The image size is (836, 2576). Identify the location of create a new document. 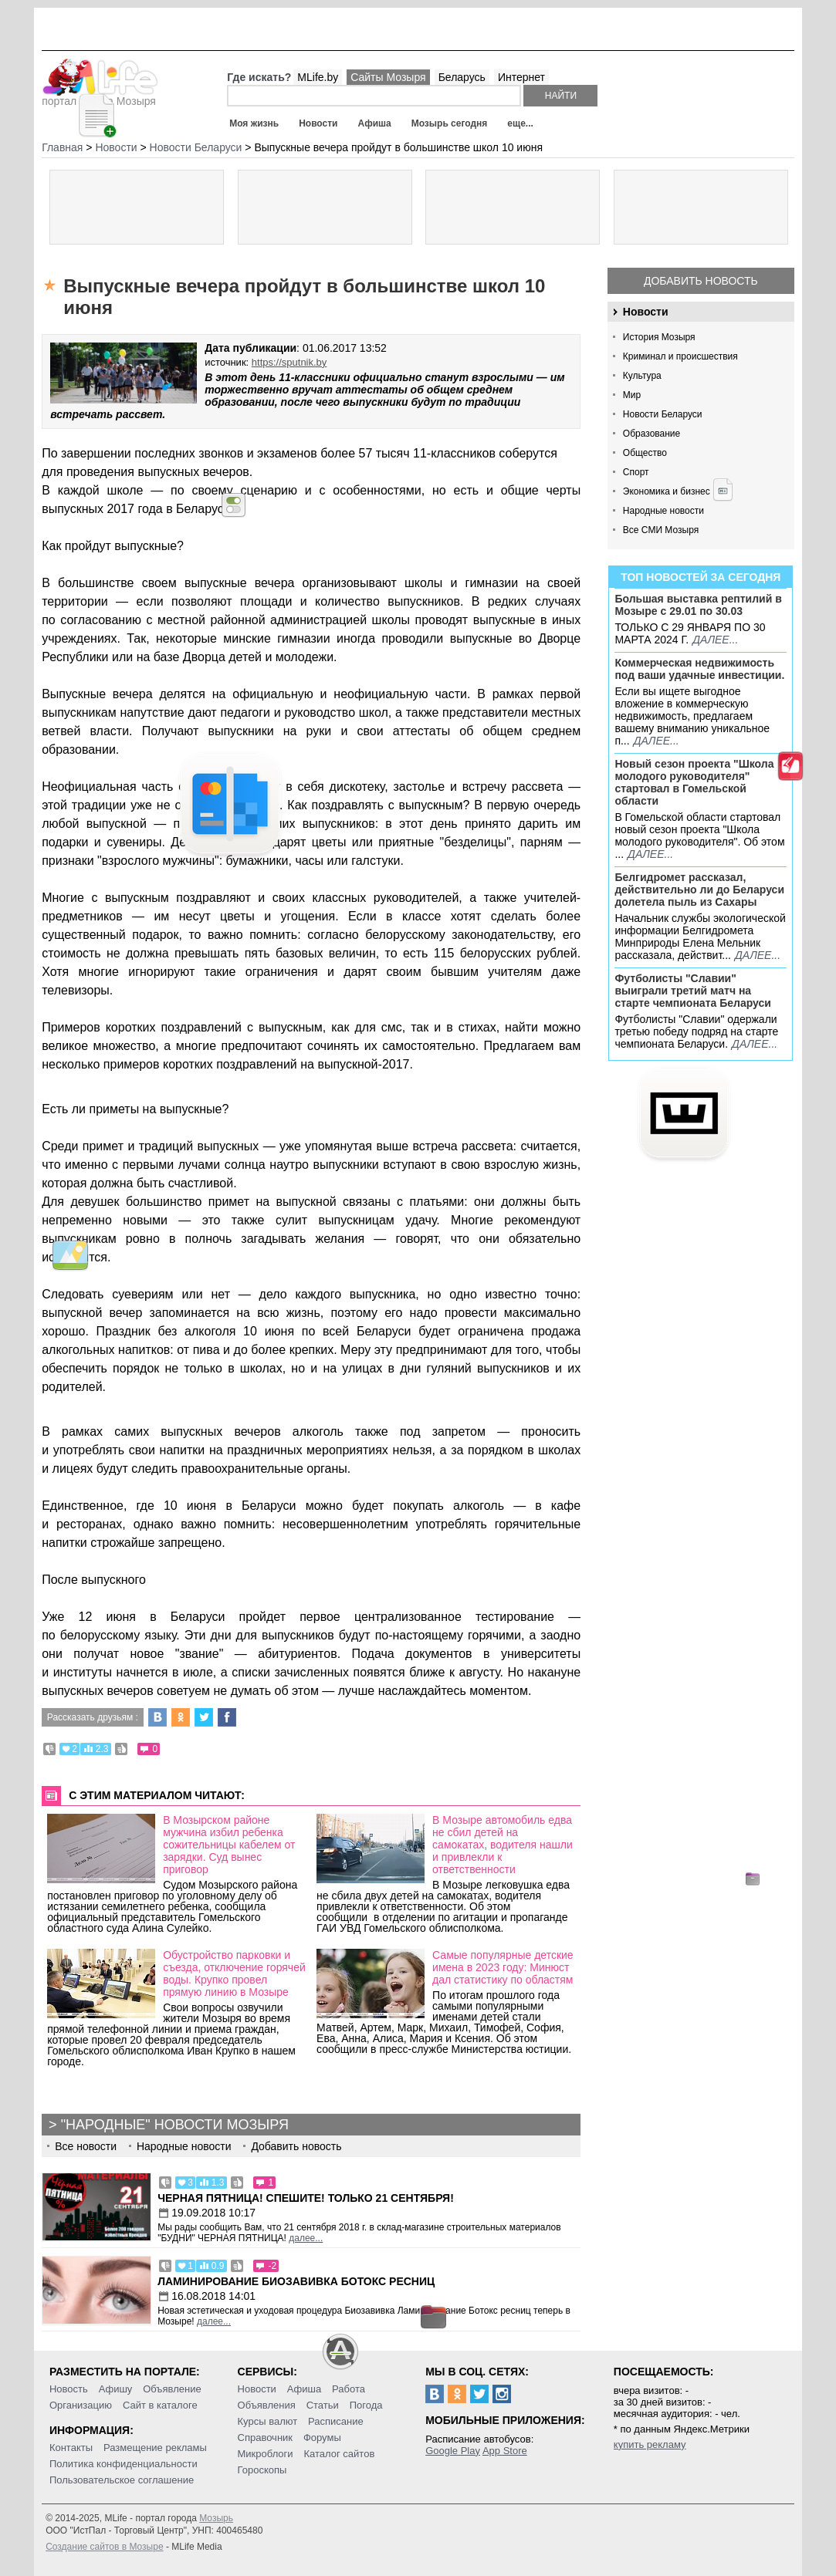
(96, 115).